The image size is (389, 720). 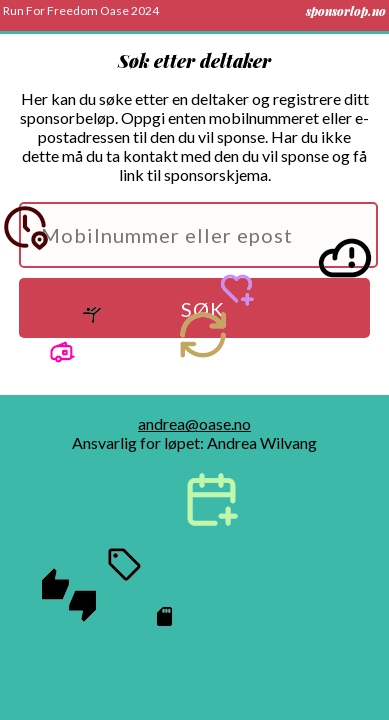 What do you see at coordinates (236, 288) in the screenshot?
I see `add to favorites` at bounding box center [236, 288].